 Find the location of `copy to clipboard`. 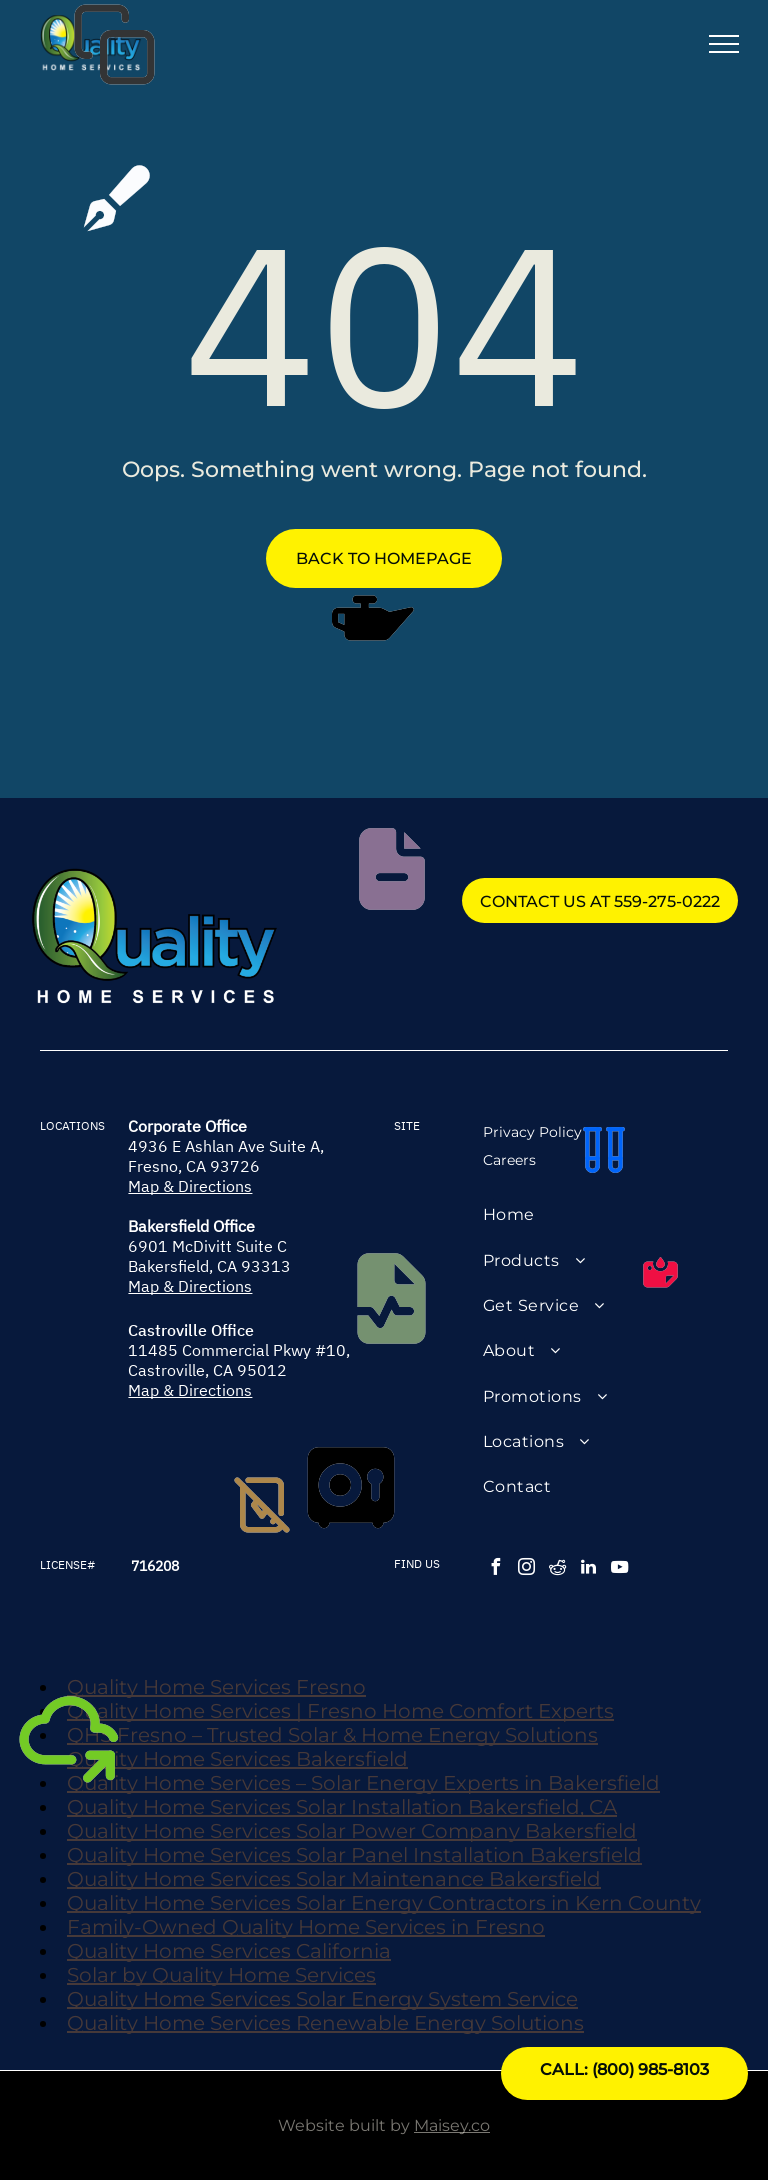

copy to clipboard is located at coordinates (114, 44).